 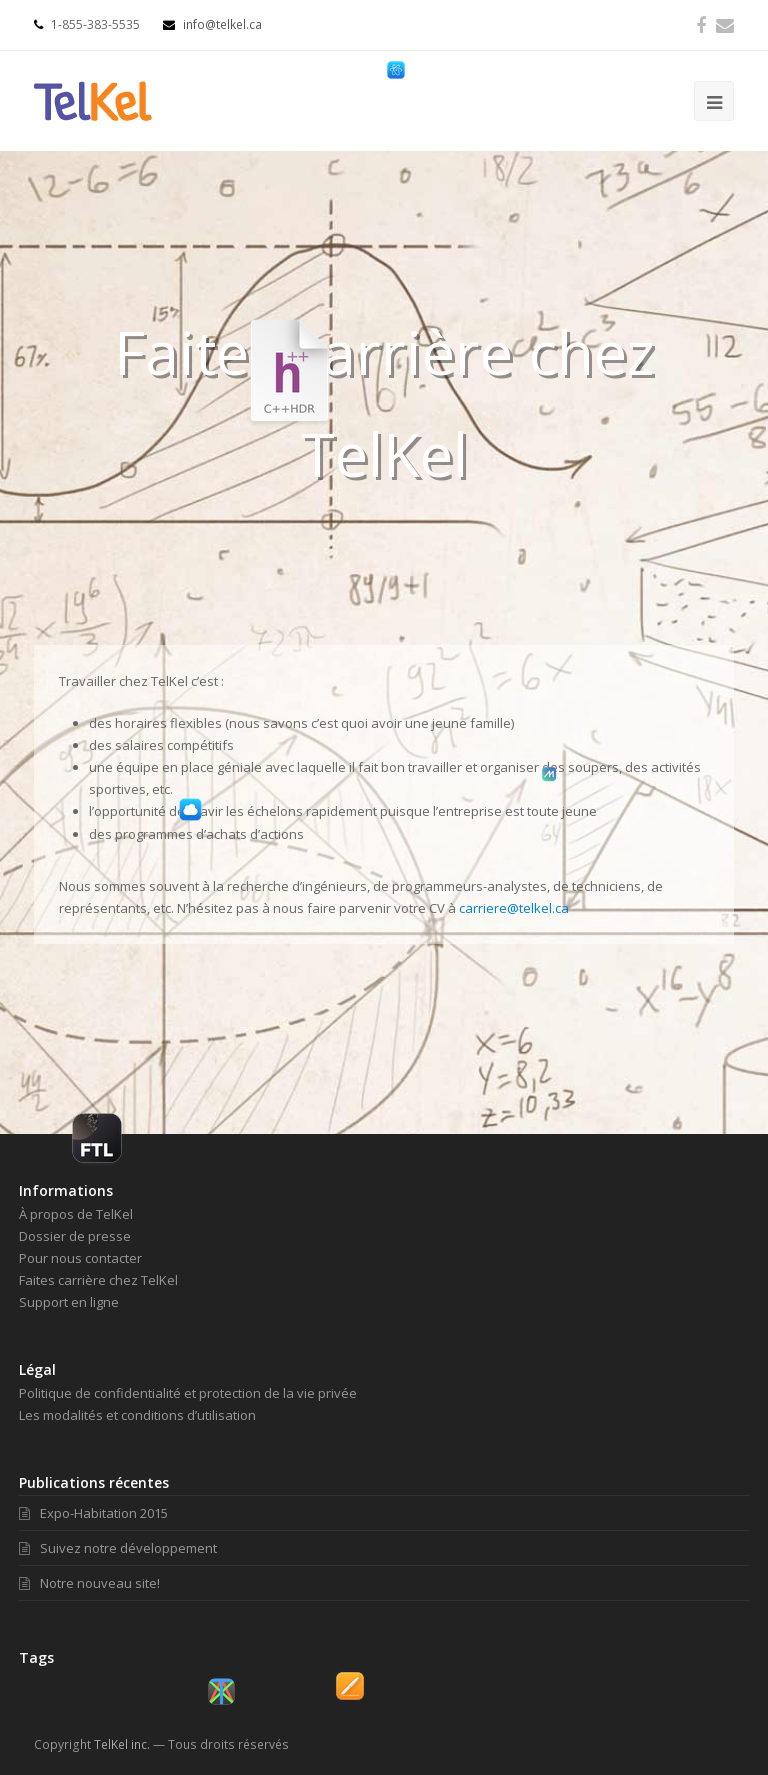 I want to click on open atom text editor, so click(x=396, y=70).